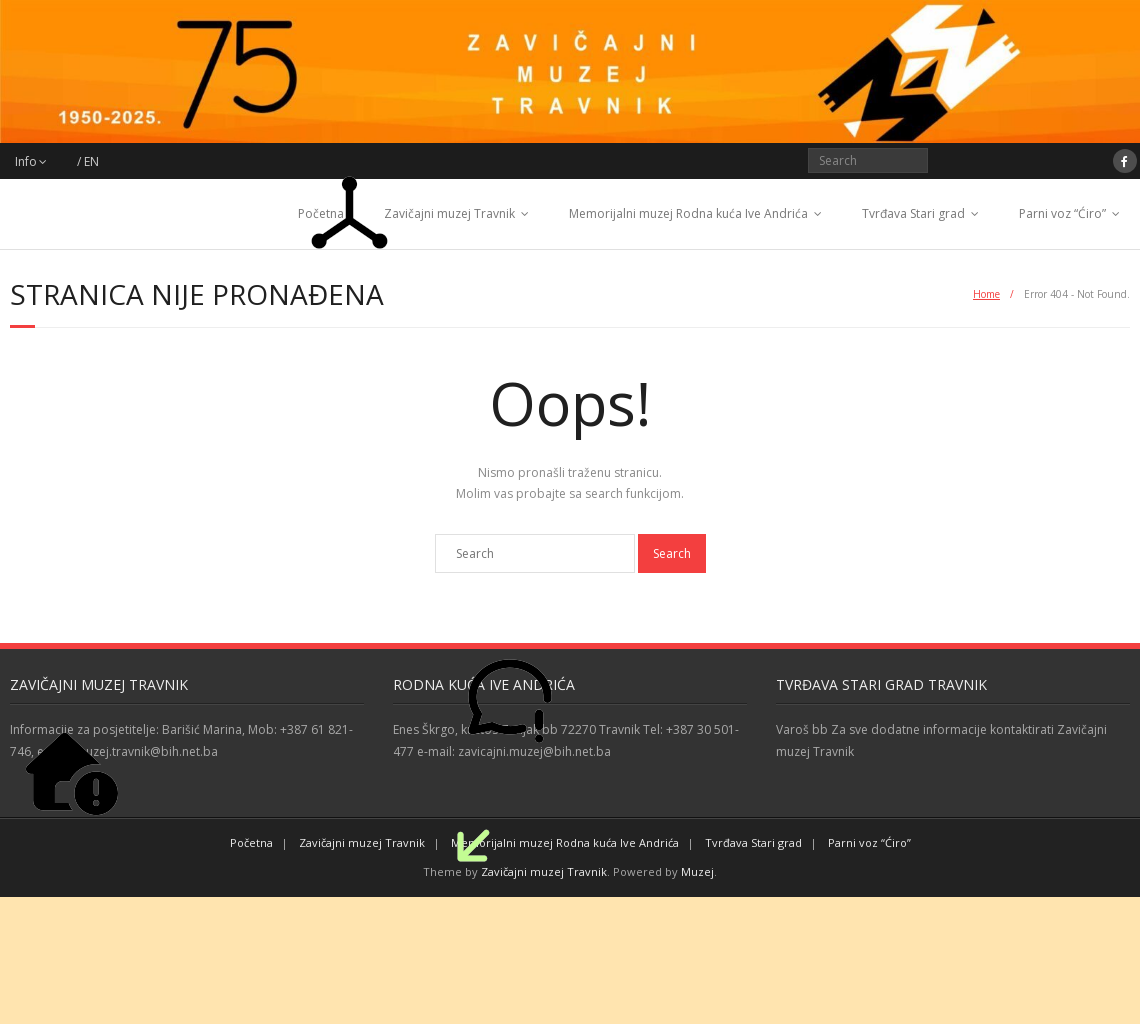 The image size is (1140, 1024). Describe the element at coordinates (473, 845) in the screenshot. I see `navigate to previous or lower-left content` at that location.